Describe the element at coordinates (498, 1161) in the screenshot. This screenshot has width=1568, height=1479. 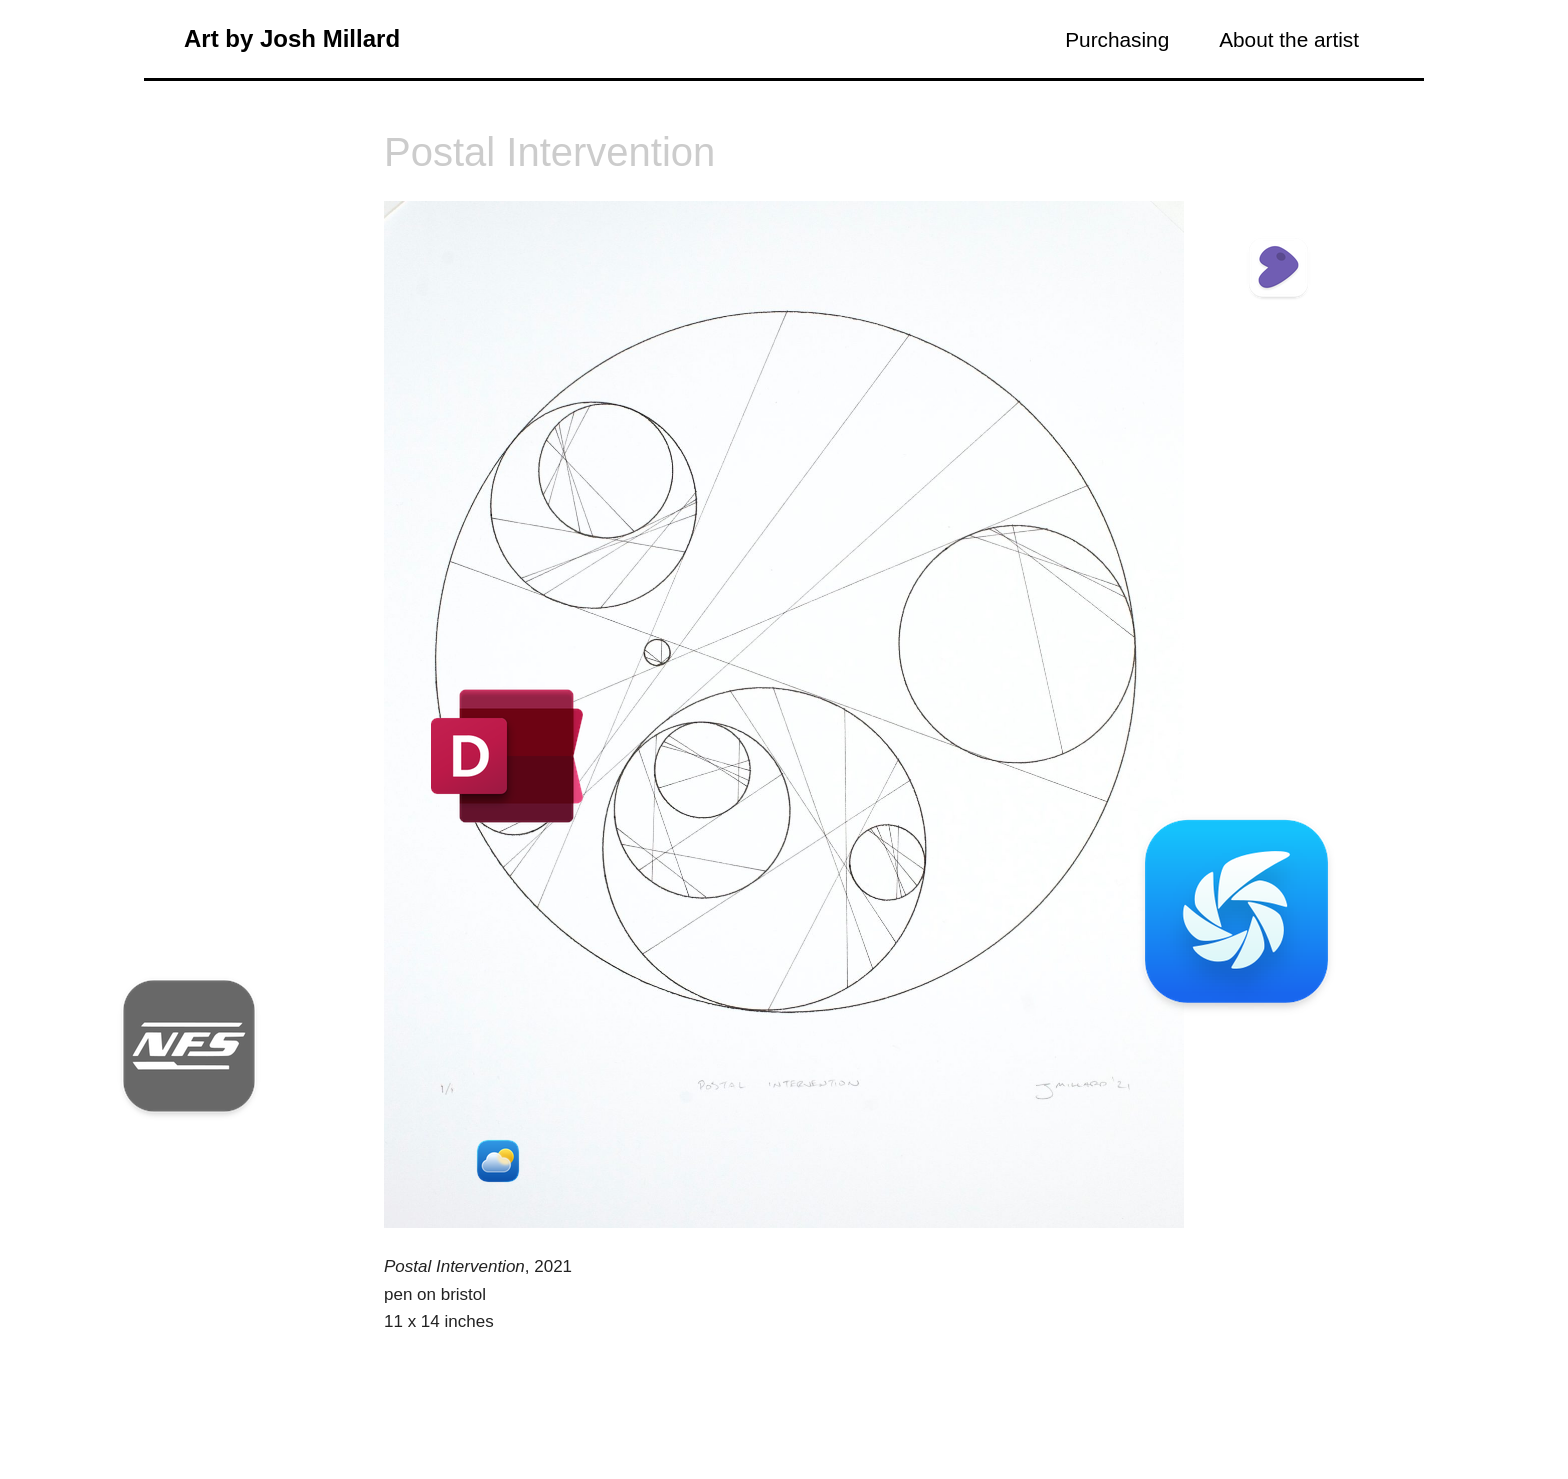
I see `open the weather app` at that location.